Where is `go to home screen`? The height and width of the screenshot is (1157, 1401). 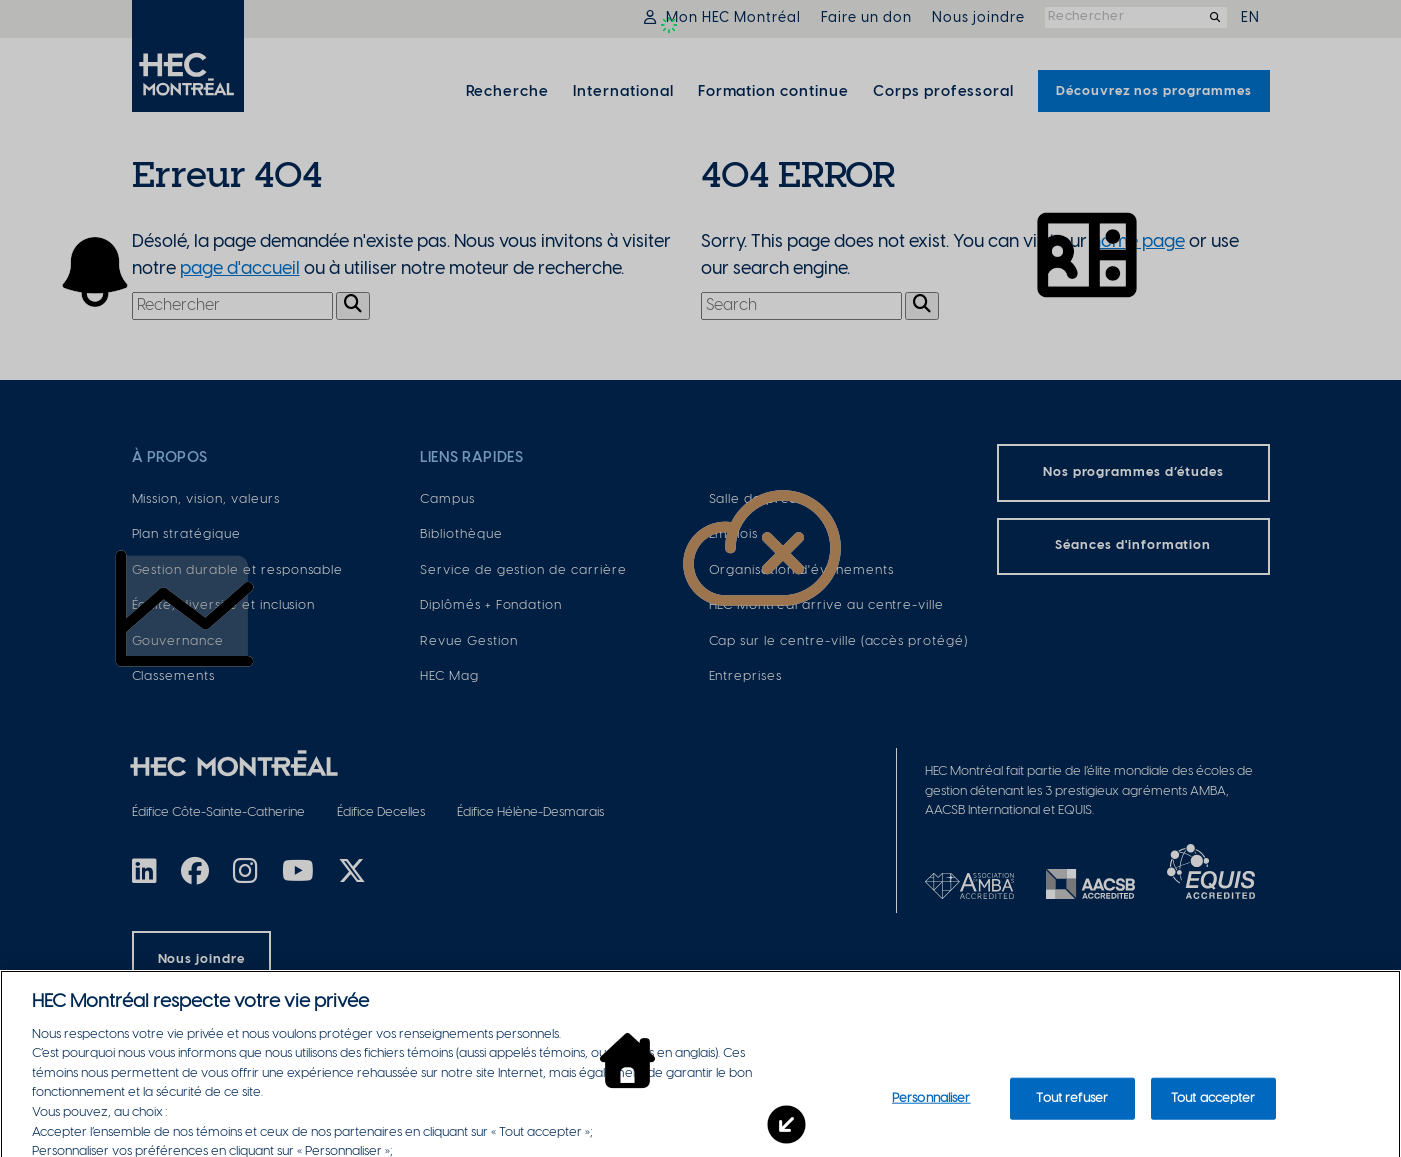 go to home screen is located at coordinates (627, 1060).